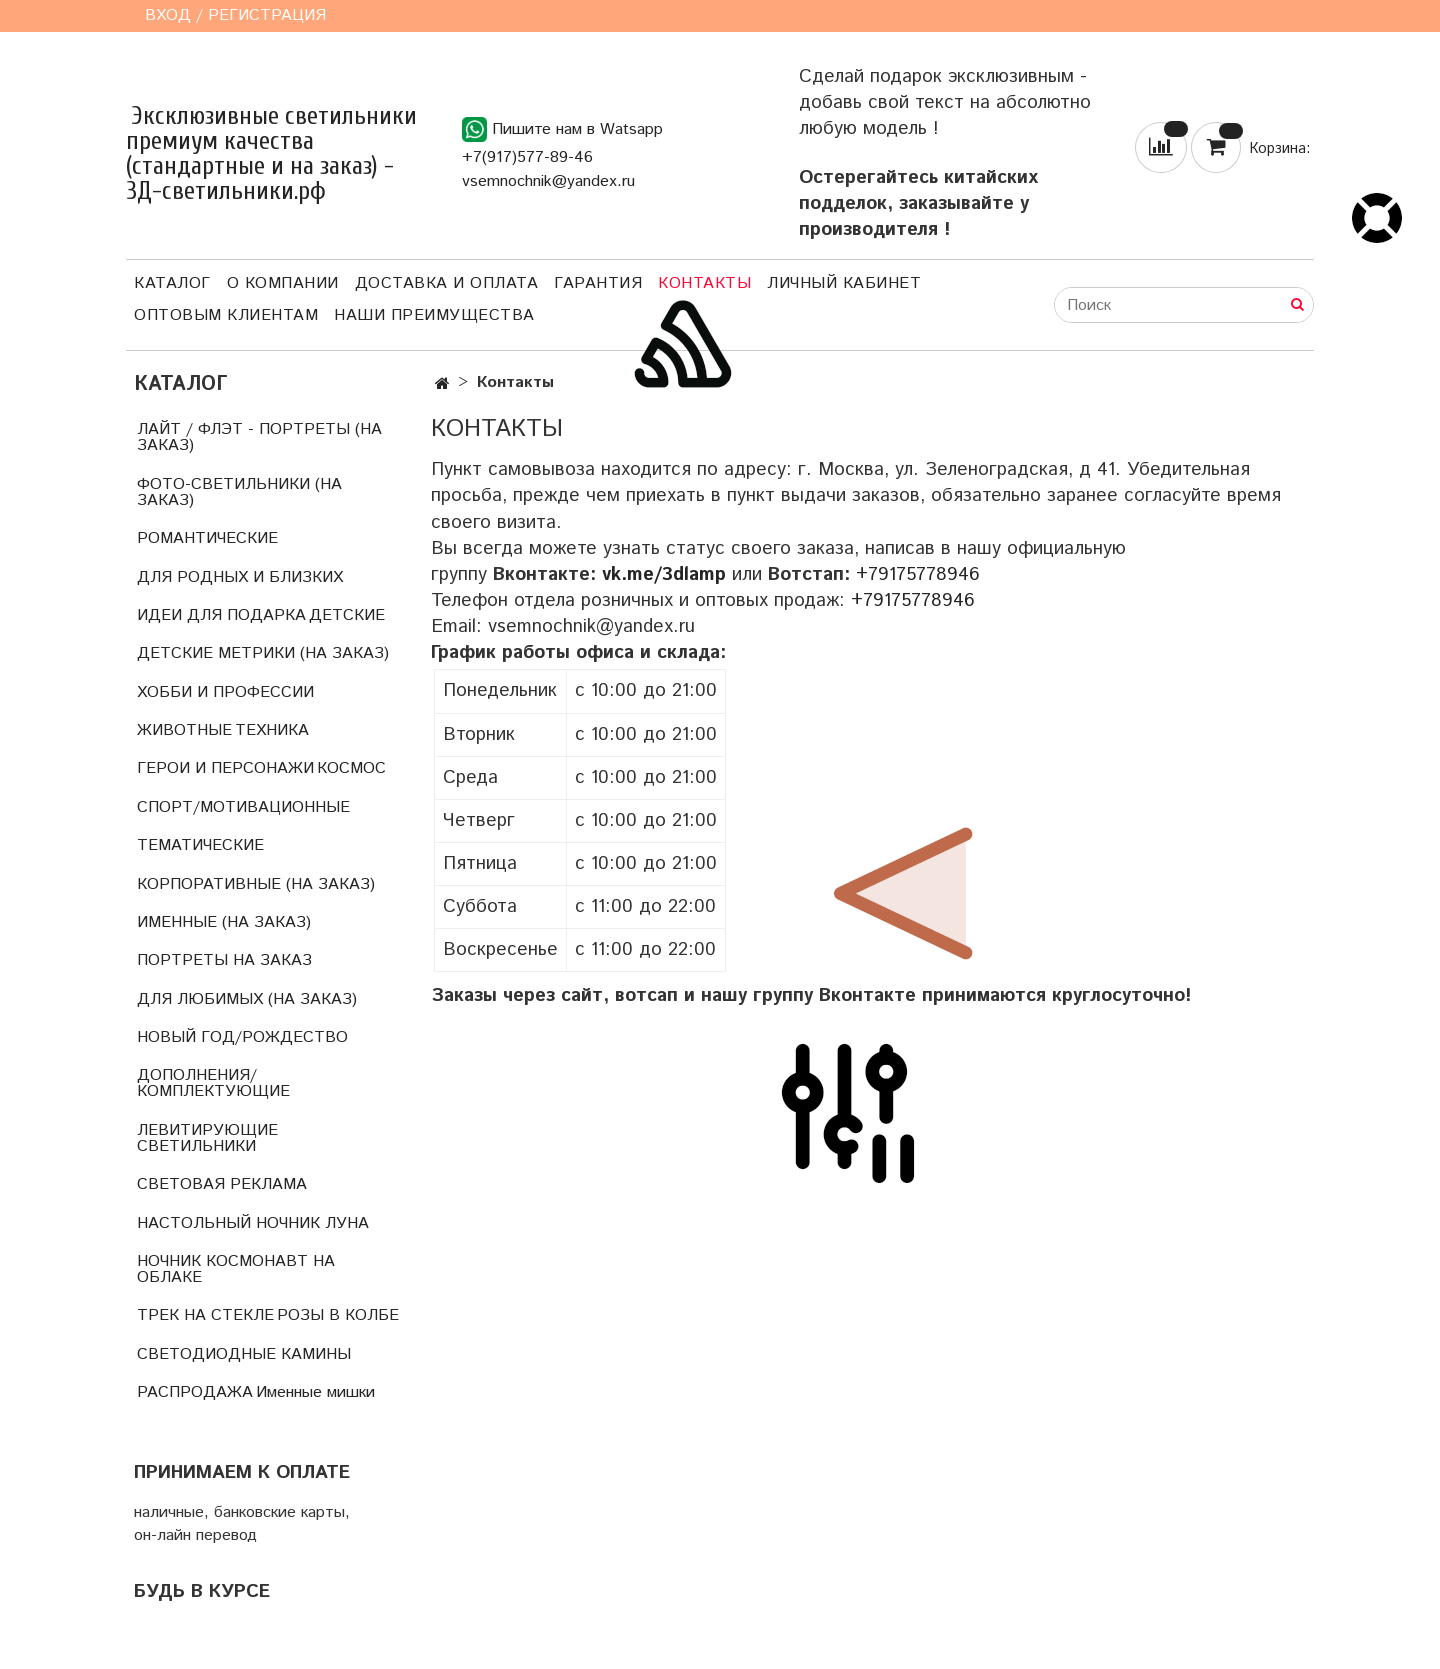 The height and width of the screenshot is (1669, 1440). I want to click on sentry error monitoring integration, so click(683, 344).